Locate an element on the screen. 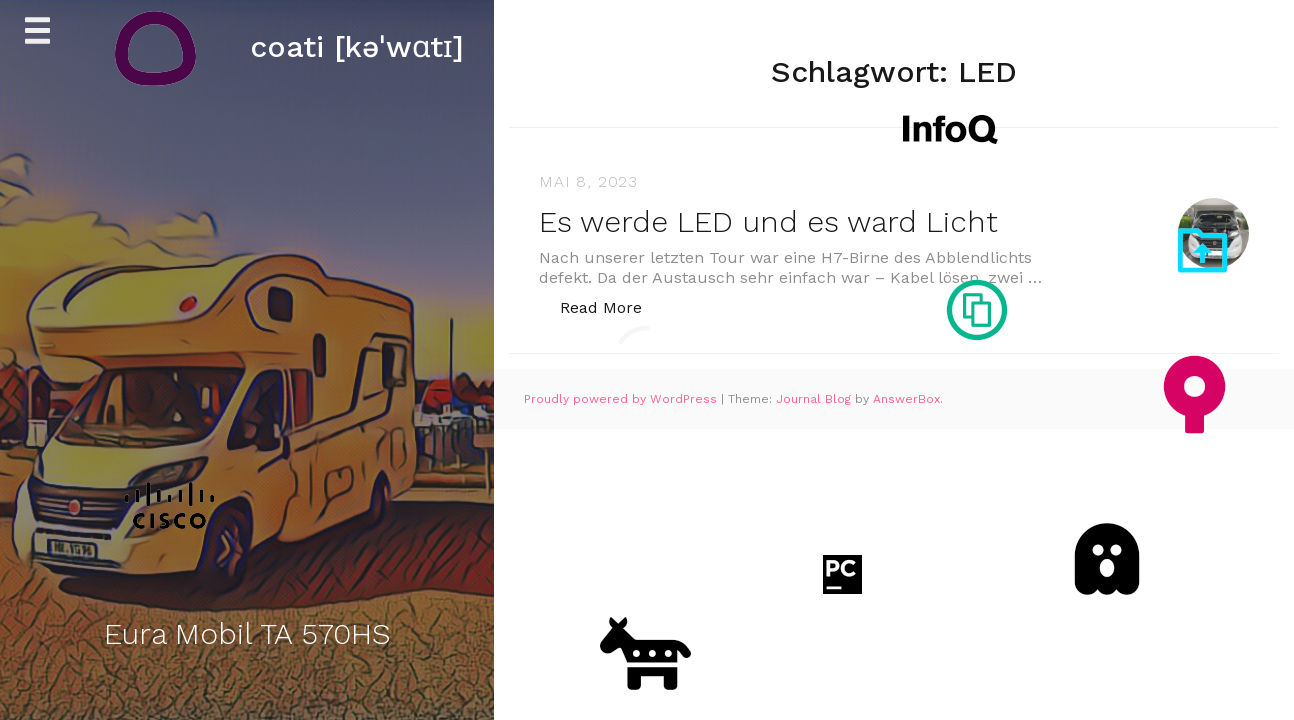  represents the Democratic Party affiliation is located at coordinates (645, 653).